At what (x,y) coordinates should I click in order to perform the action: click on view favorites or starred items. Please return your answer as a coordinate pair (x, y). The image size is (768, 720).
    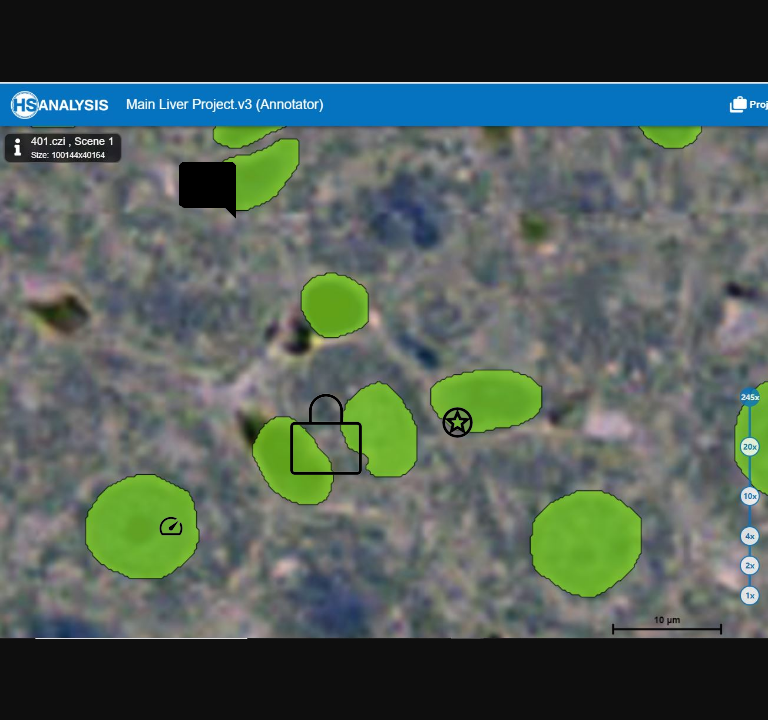
    Looking at the image, I should click on (457, 422).